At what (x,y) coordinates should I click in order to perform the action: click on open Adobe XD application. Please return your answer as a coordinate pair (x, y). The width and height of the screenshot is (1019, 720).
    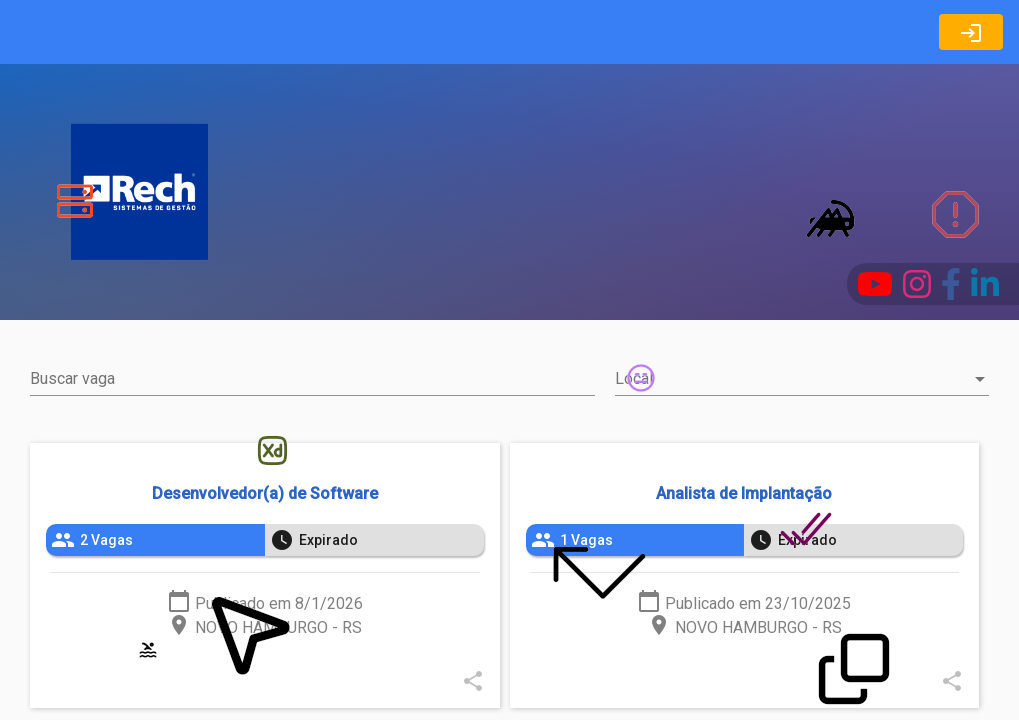
    Looking at the image, I should click on (272, 450).